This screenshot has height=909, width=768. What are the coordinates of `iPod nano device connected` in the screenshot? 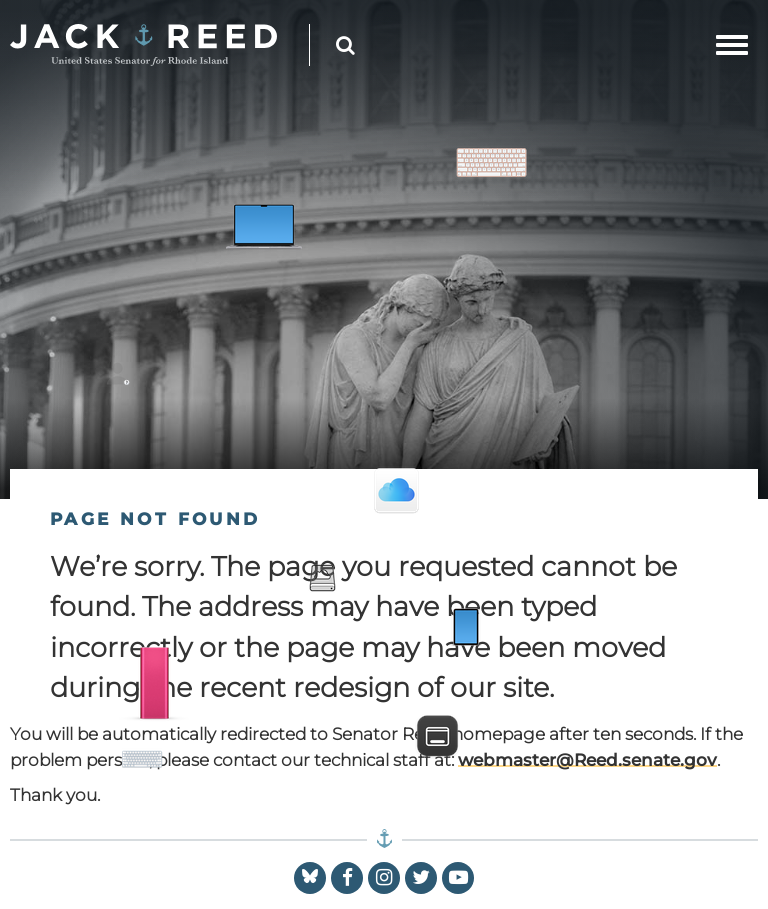 It's located at (154, 684).